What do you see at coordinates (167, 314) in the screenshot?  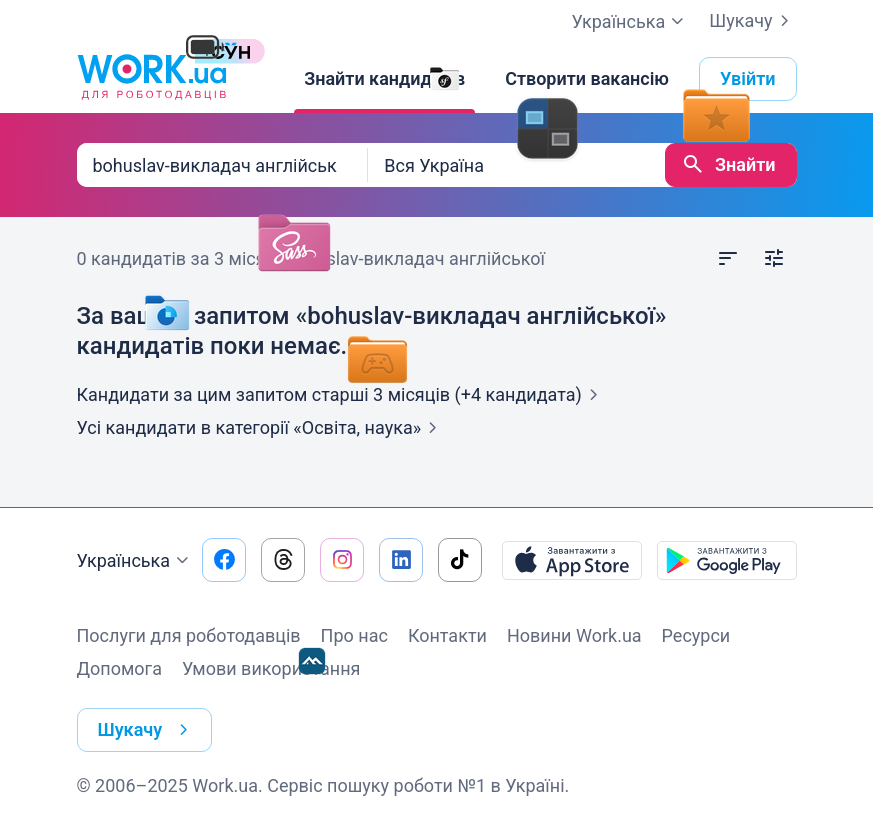 I see `open microsoft dynamics 365 sales folder` at bounding box center [167, 314].